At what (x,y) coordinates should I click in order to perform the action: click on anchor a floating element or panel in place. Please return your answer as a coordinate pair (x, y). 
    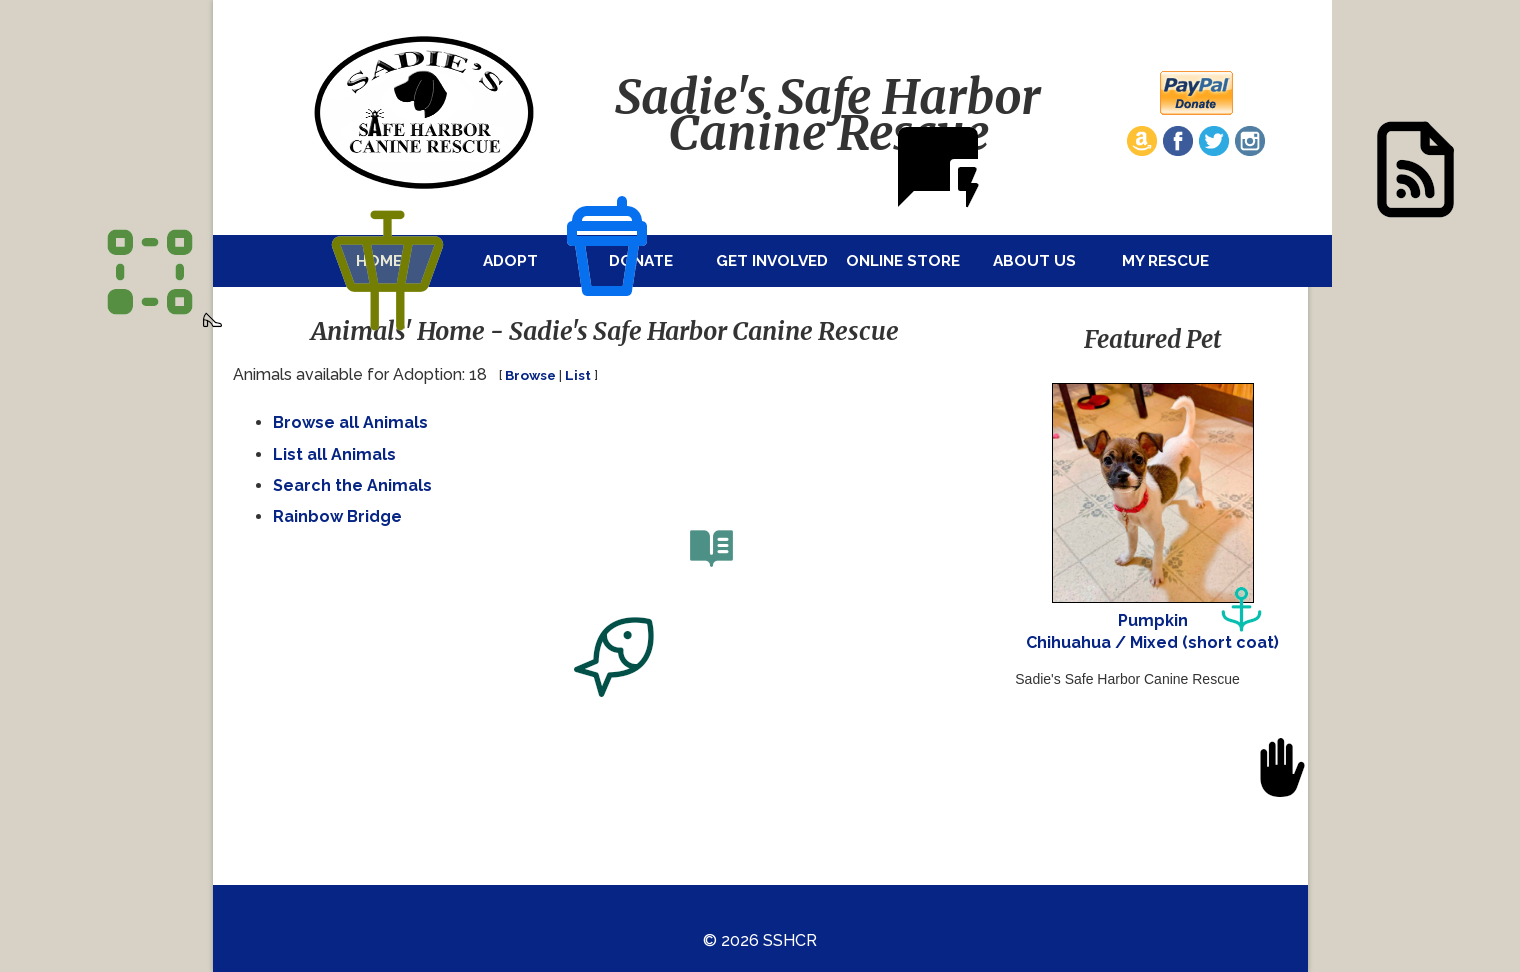
    Looking at the image, I should click on (1241, 608).